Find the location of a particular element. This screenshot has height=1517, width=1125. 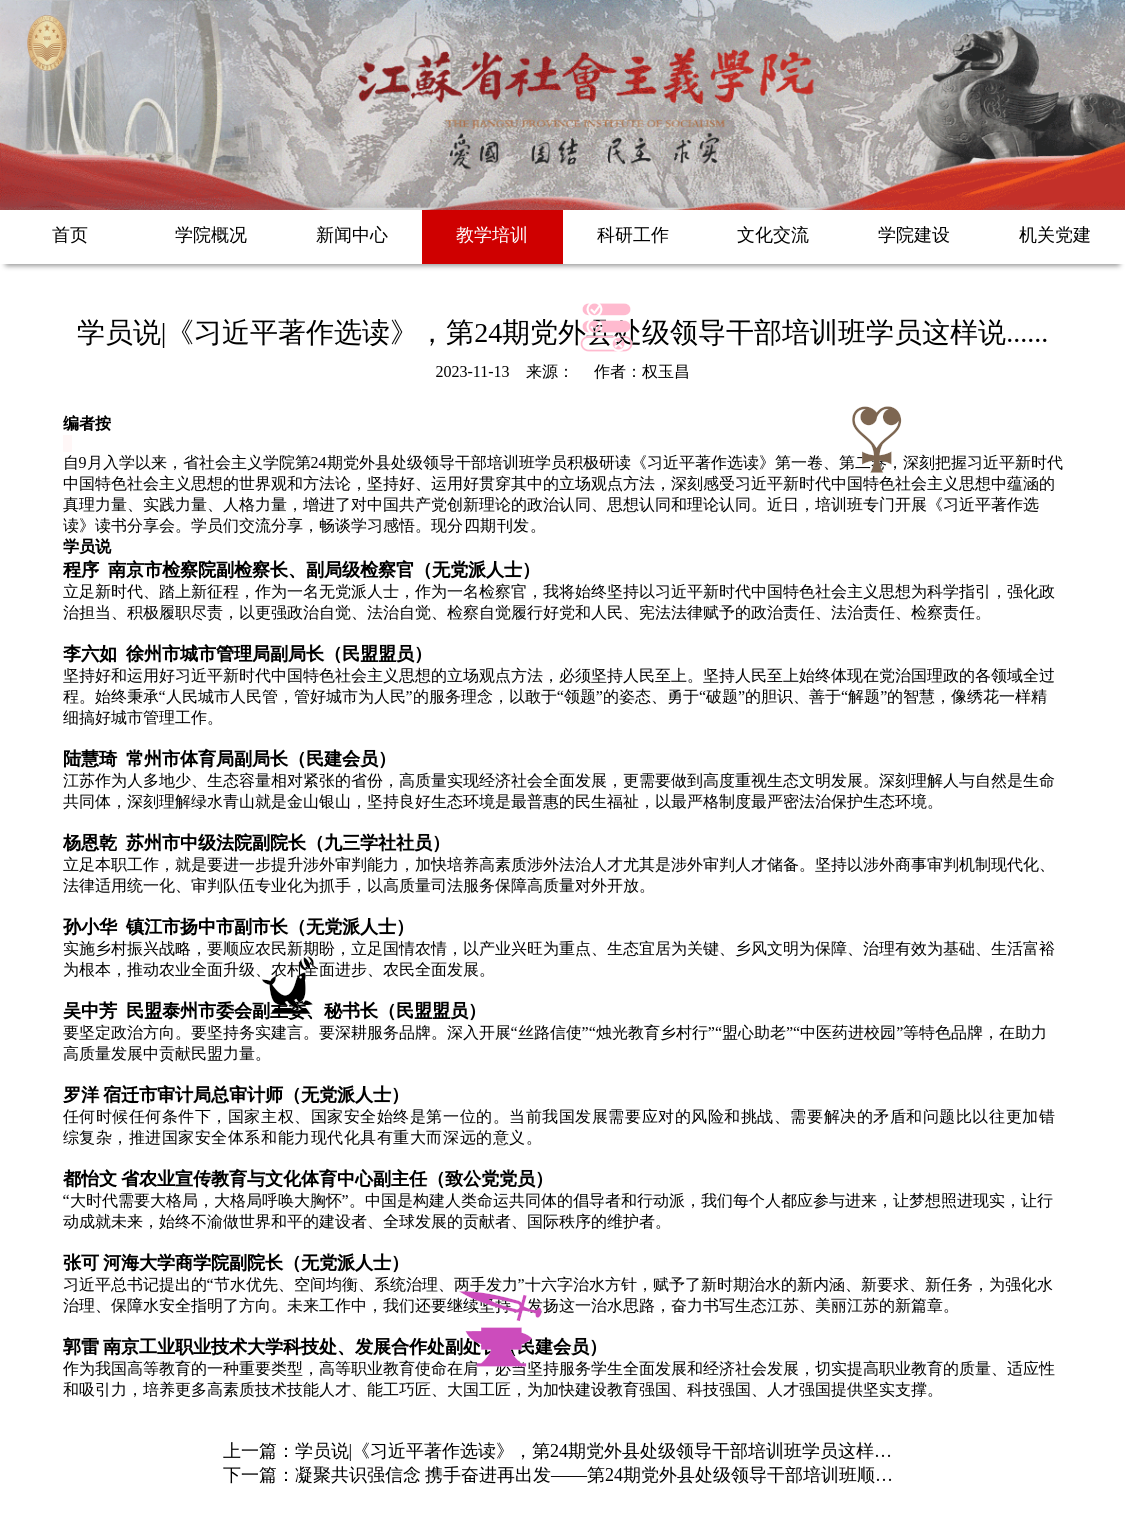

access the weapon crafting menu is located at coordinates (500, 1325).